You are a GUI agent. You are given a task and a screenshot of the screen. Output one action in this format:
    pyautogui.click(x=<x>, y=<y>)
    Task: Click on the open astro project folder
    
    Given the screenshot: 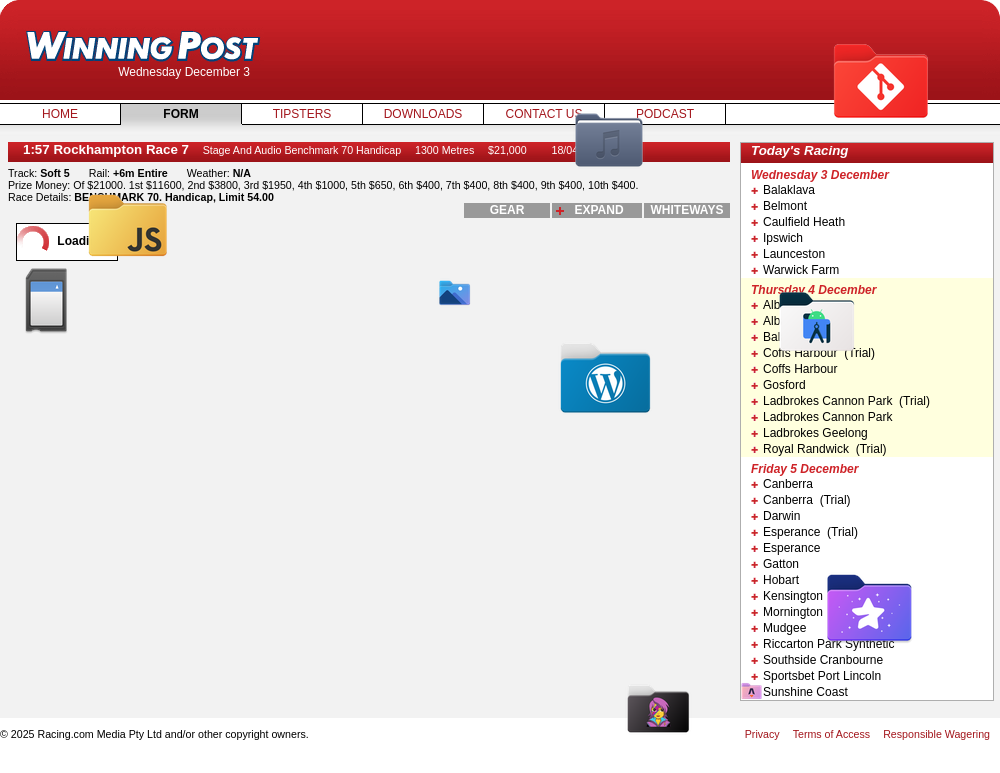 What is the action you would take?
    pyautogui.click(x=751, y=691)
    